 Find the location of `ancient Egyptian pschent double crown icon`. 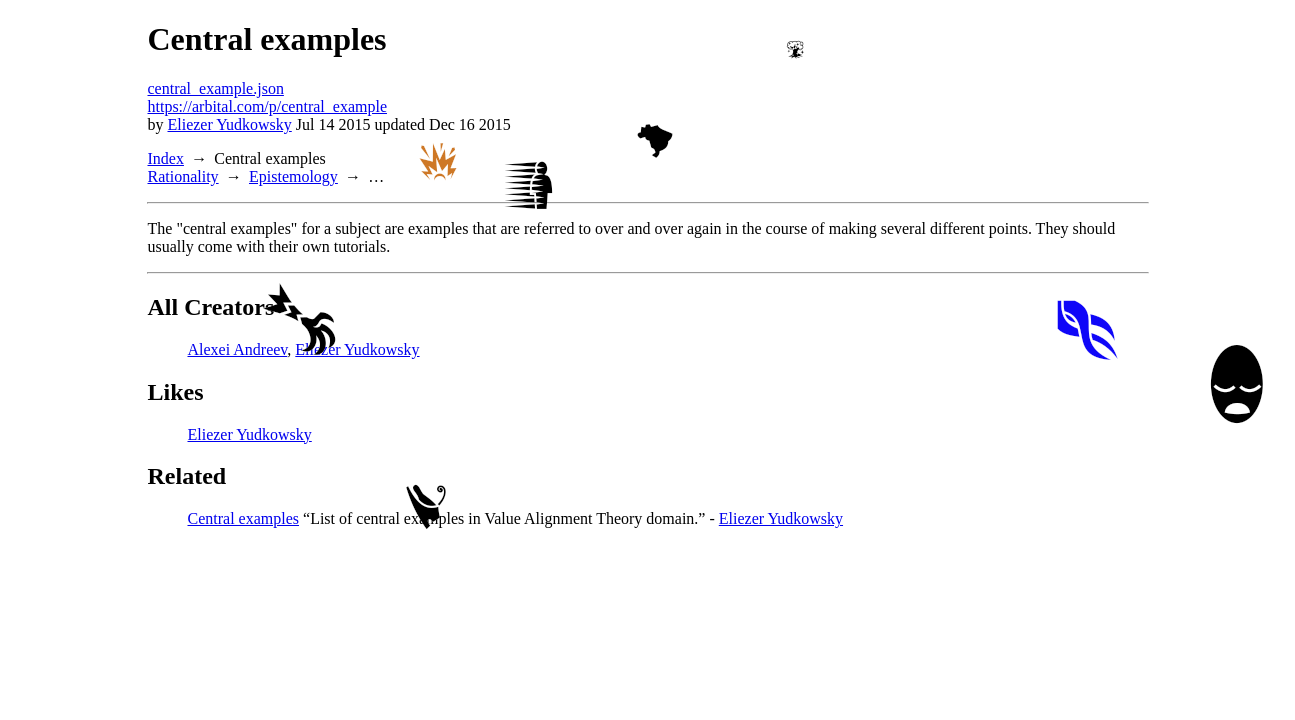

ancient Egyptian pschent double crown icon is located at coordinates (426, 507).